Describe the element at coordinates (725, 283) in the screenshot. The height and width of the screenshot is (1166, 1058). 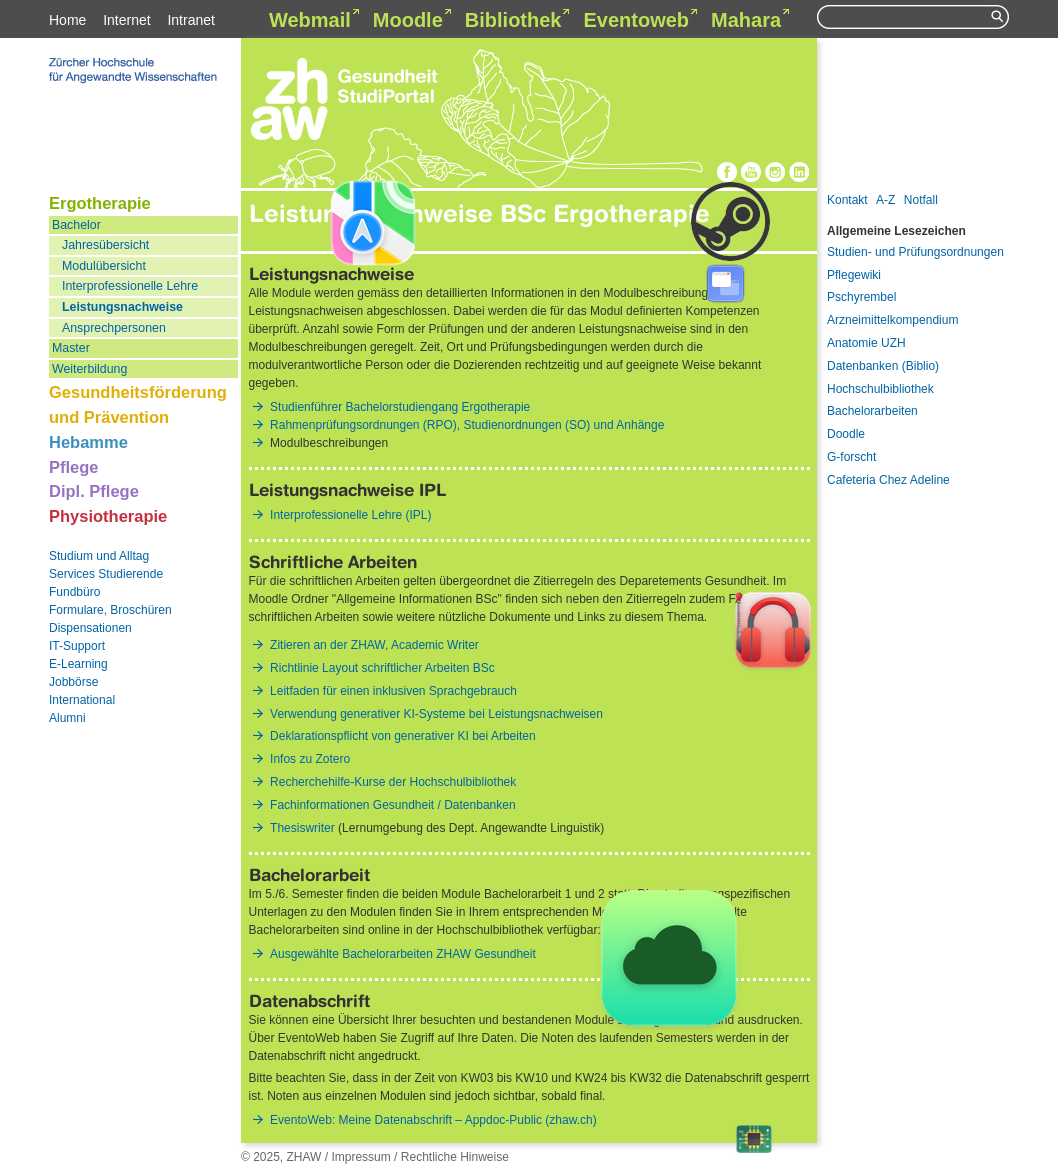
I see `open startup applications settings` at that location.